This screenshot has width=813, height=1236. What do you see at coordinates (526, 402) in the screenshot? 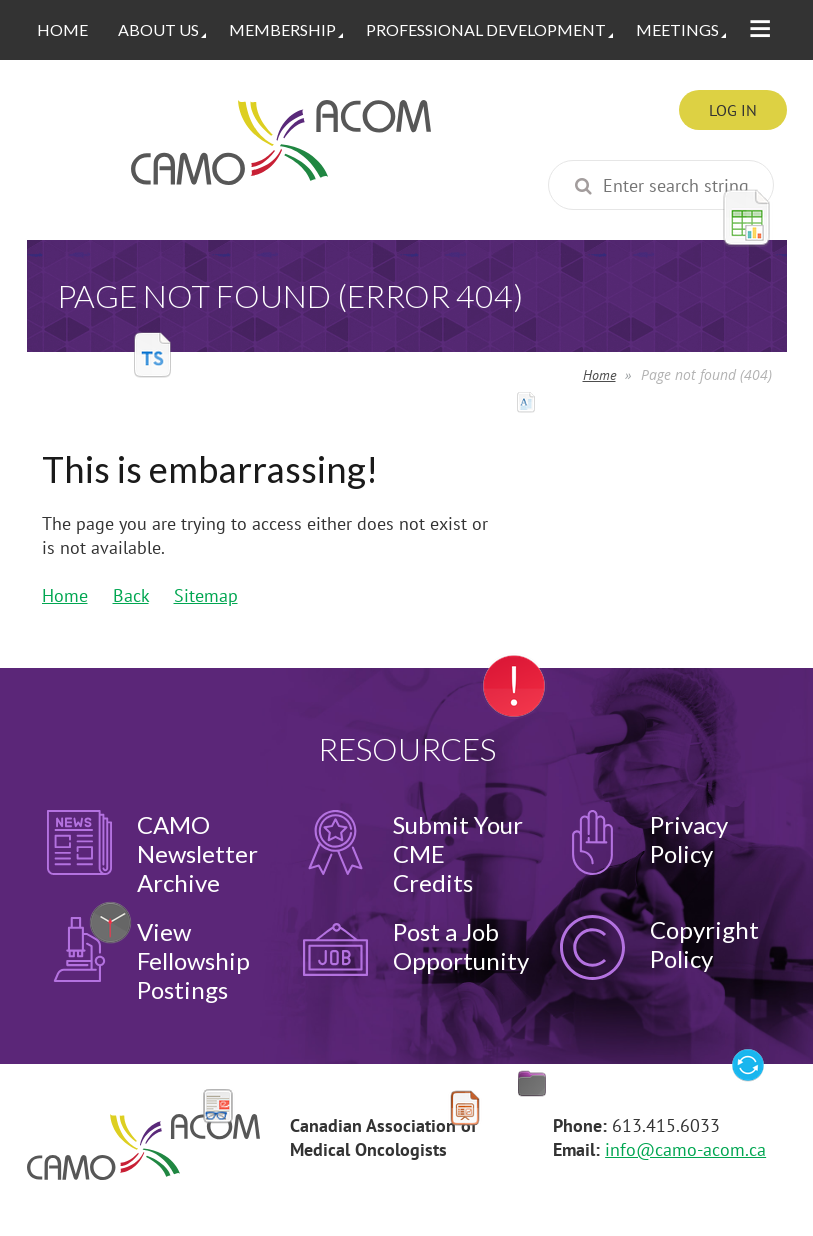
I see `a word processor or text document file` at bounding box center [526, 402].